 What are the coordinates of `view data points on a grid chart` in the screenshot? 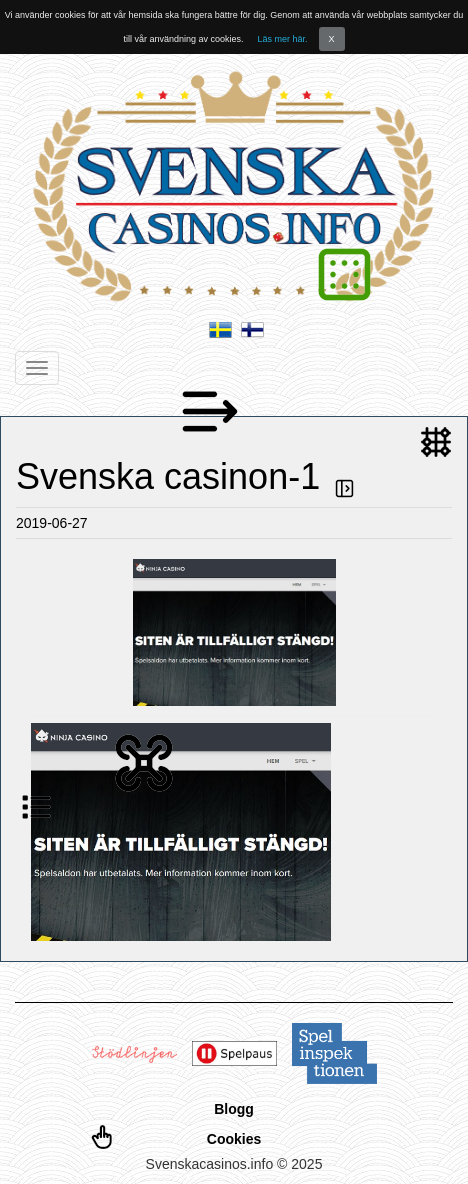 It's located at (436, 442).